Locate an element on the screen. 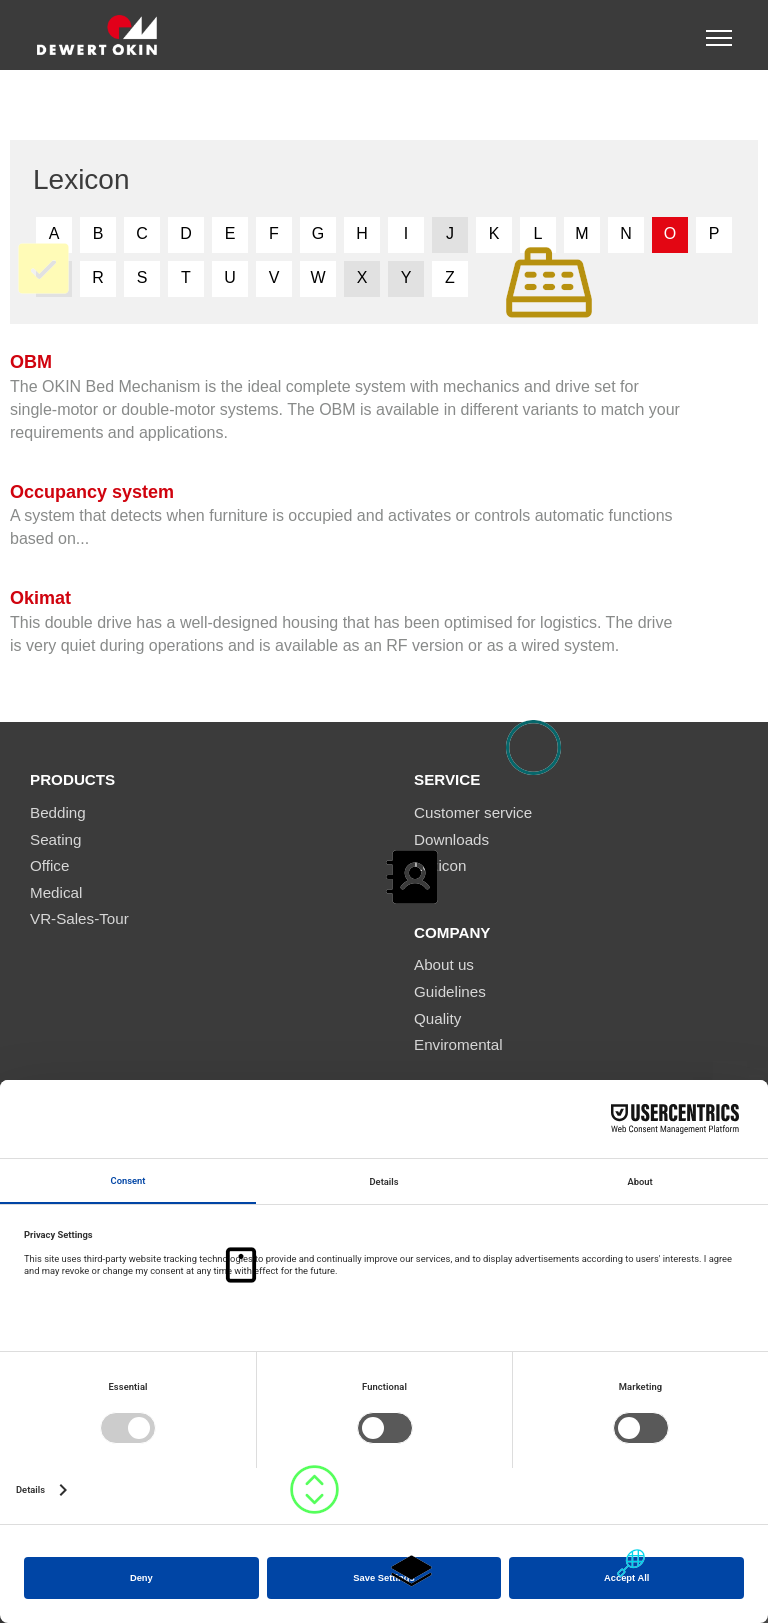 The image size is (768, 1623). mark a task as complete is located at coordinates (43, 268).